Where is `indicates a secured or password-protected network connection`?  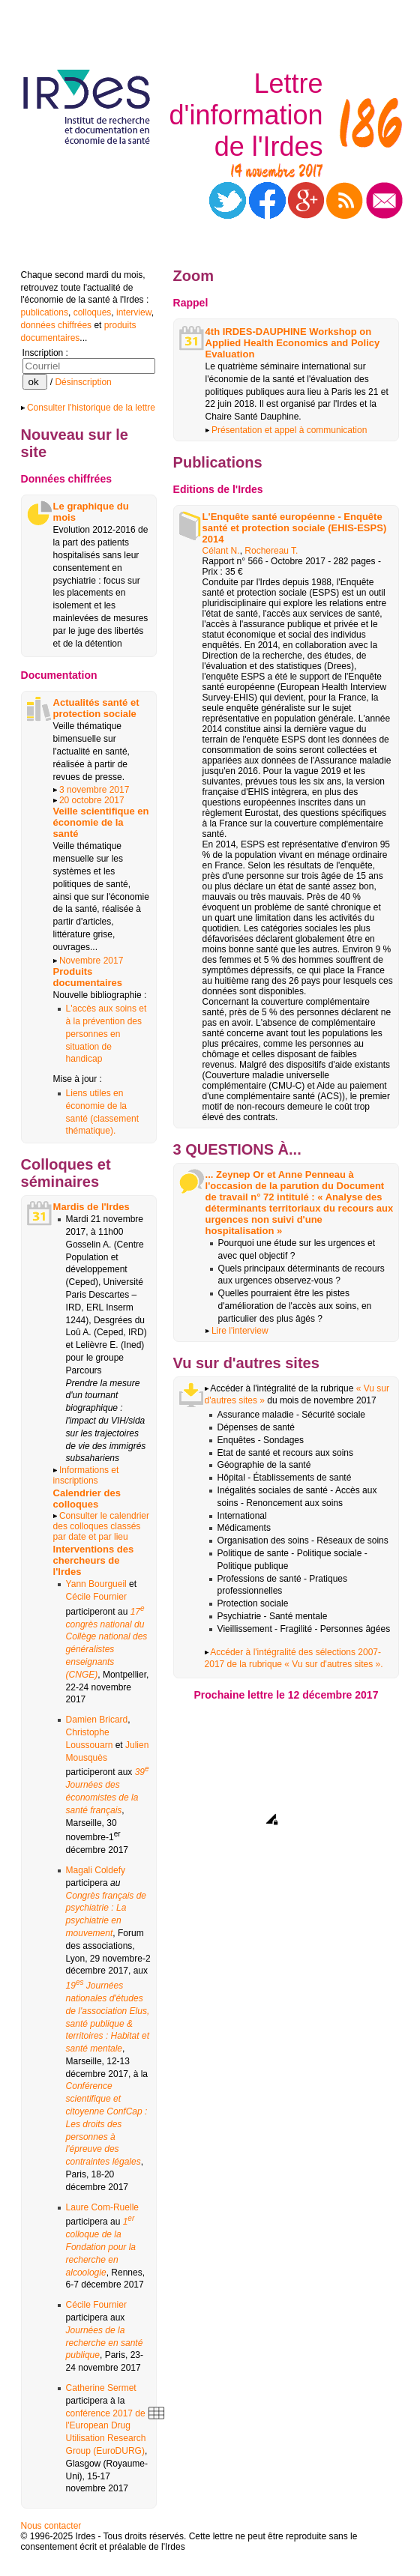 indicates a secured or password-protected network connection is located at coordinates (272, 1819).